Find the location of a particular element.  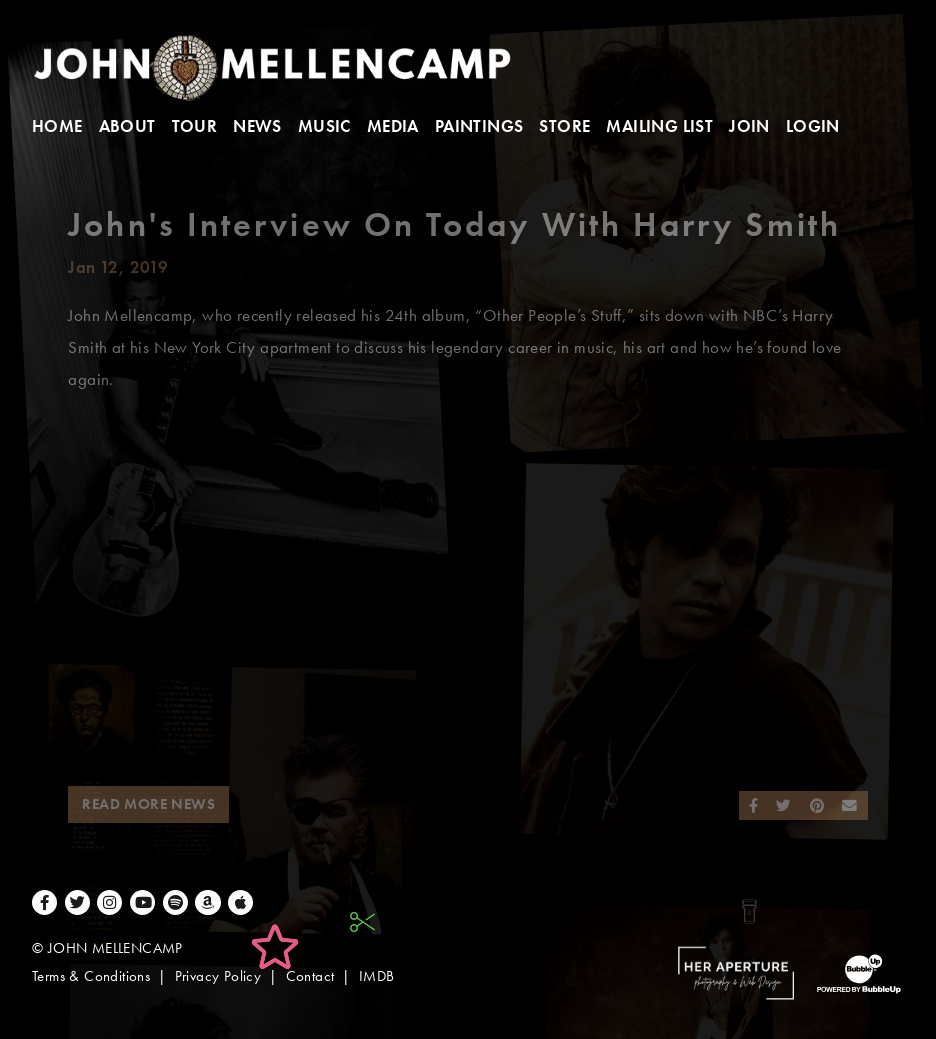

toggle flashlight on or off is located at coordinates (749, 911).